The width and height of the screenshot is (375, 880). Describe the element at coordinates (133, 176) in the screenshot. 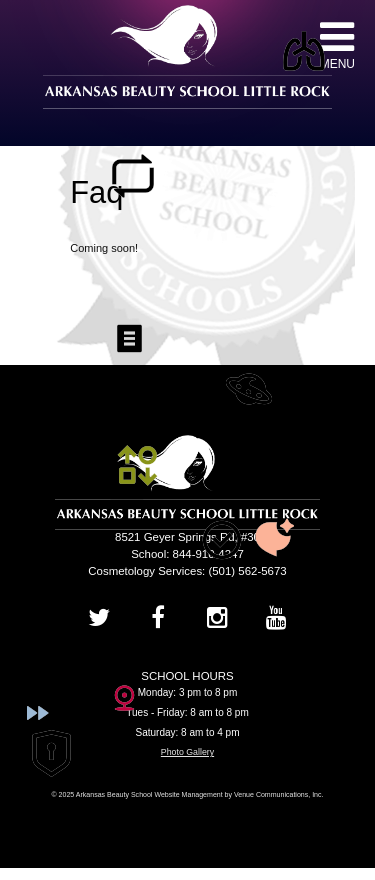

I see `enable repeat or loop playback` at that location.